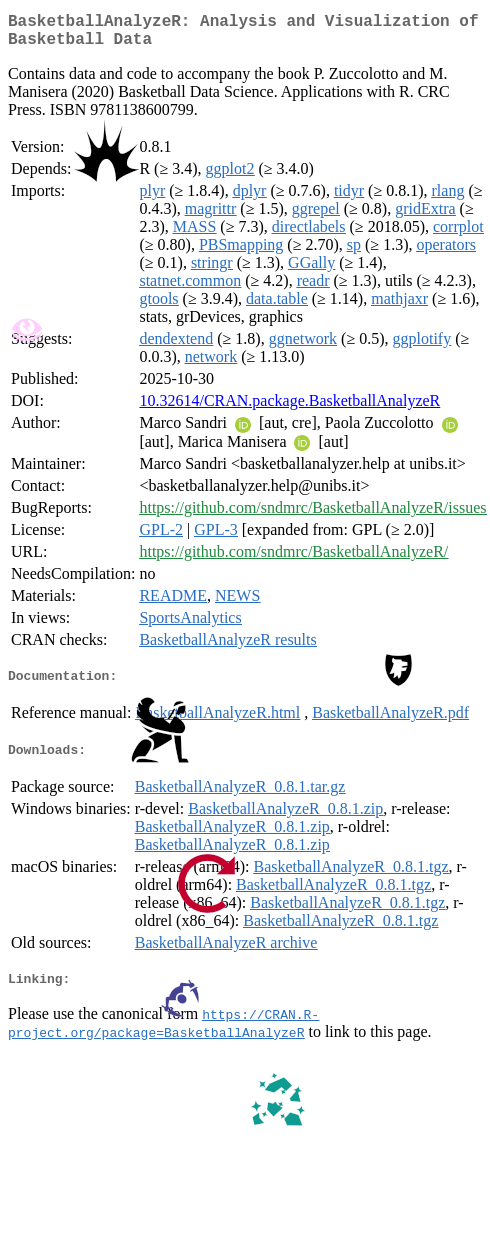  What do you see at coordinates (27, 331) in the screenshot?
I see `indicates quick view or instant preview mode` at bounding box center [27, 331].